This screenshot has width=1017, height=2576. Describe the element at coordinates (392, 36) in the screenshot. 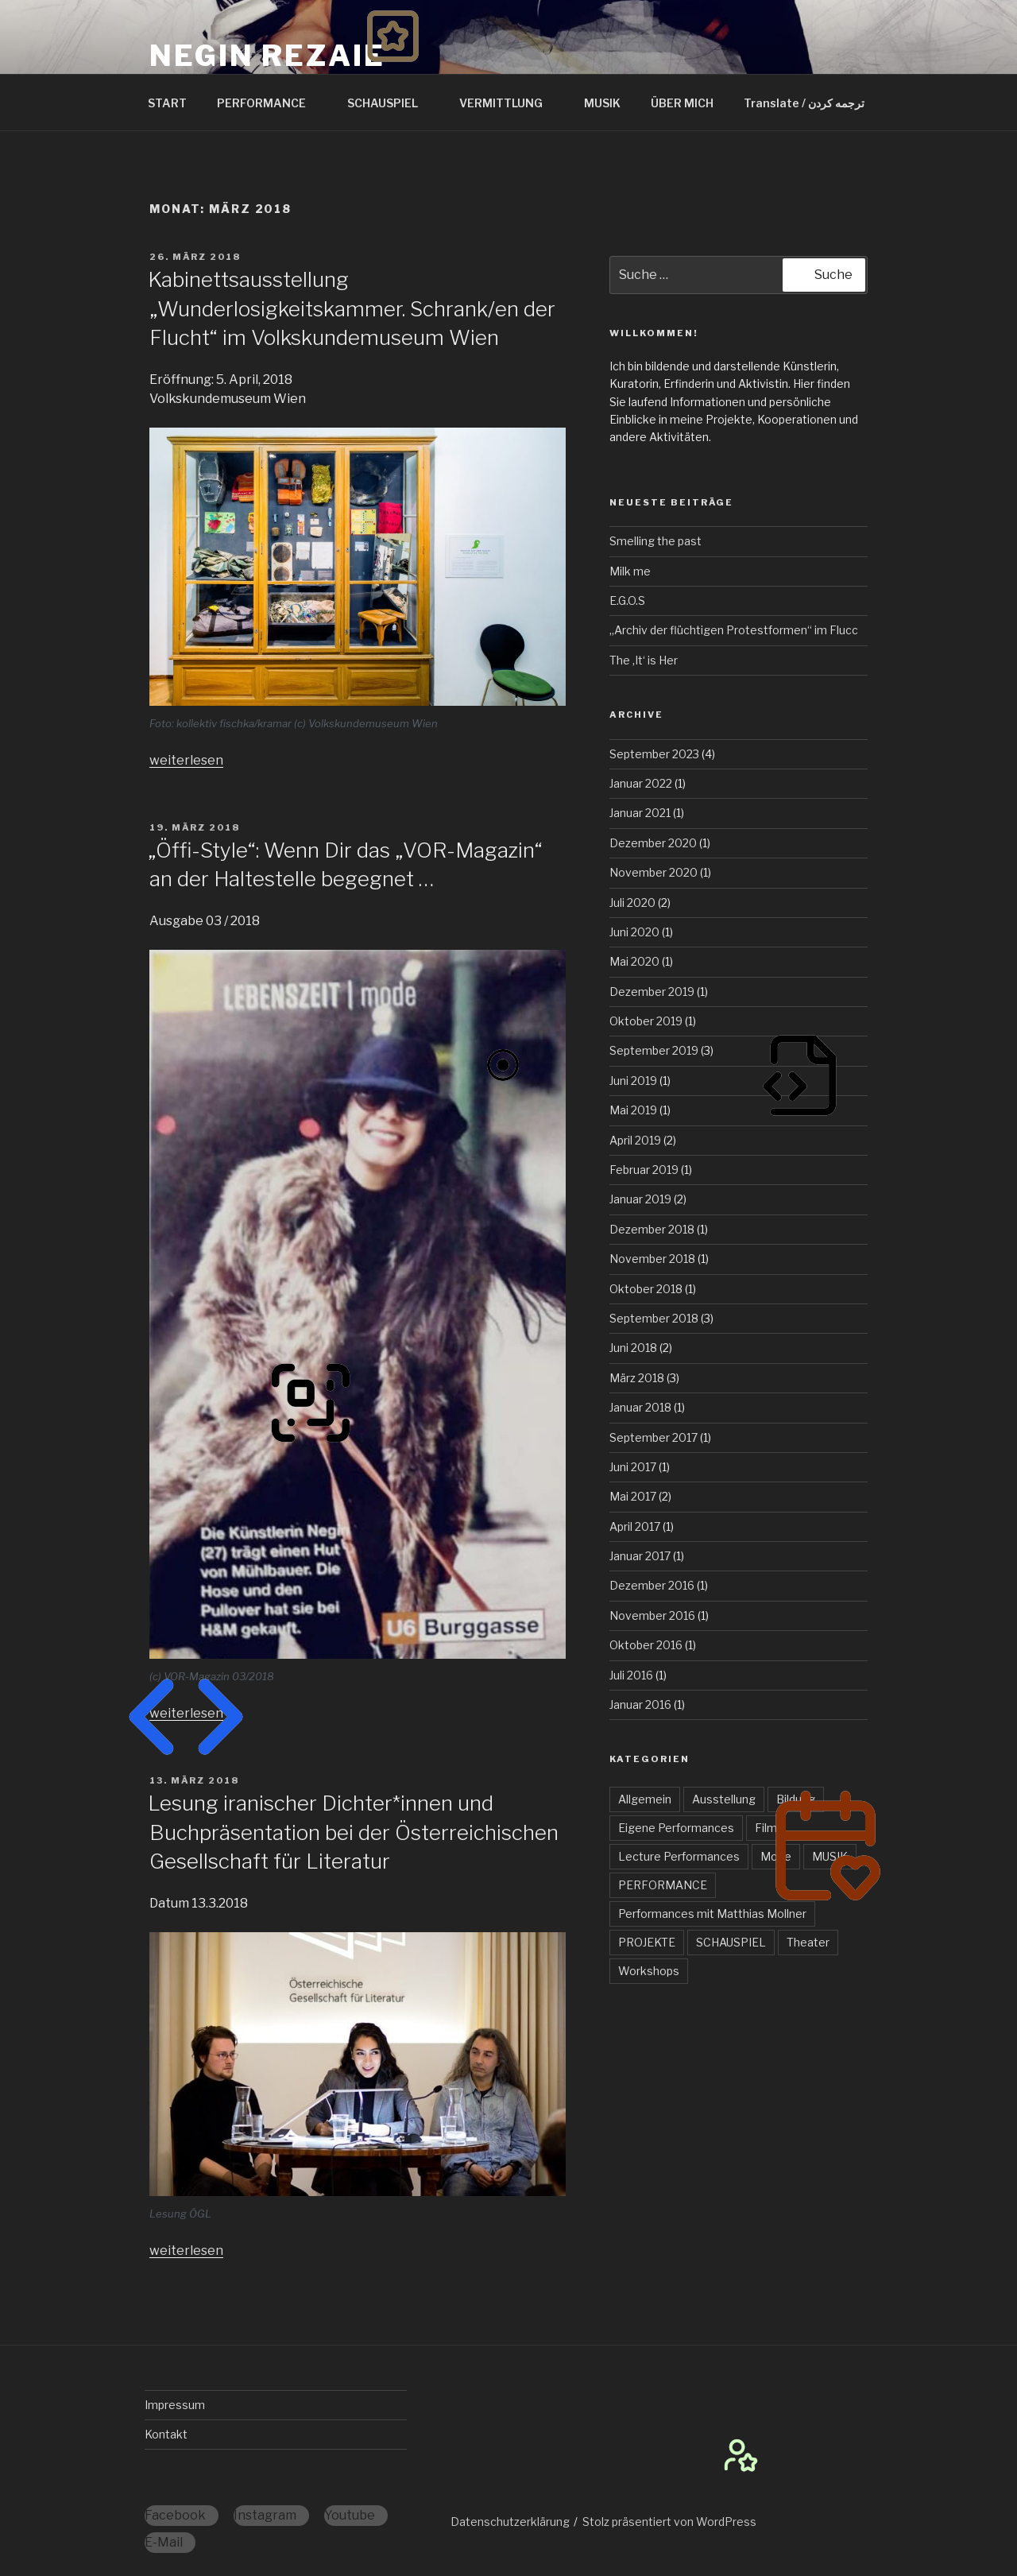

I see `add item to favorites` at that location.